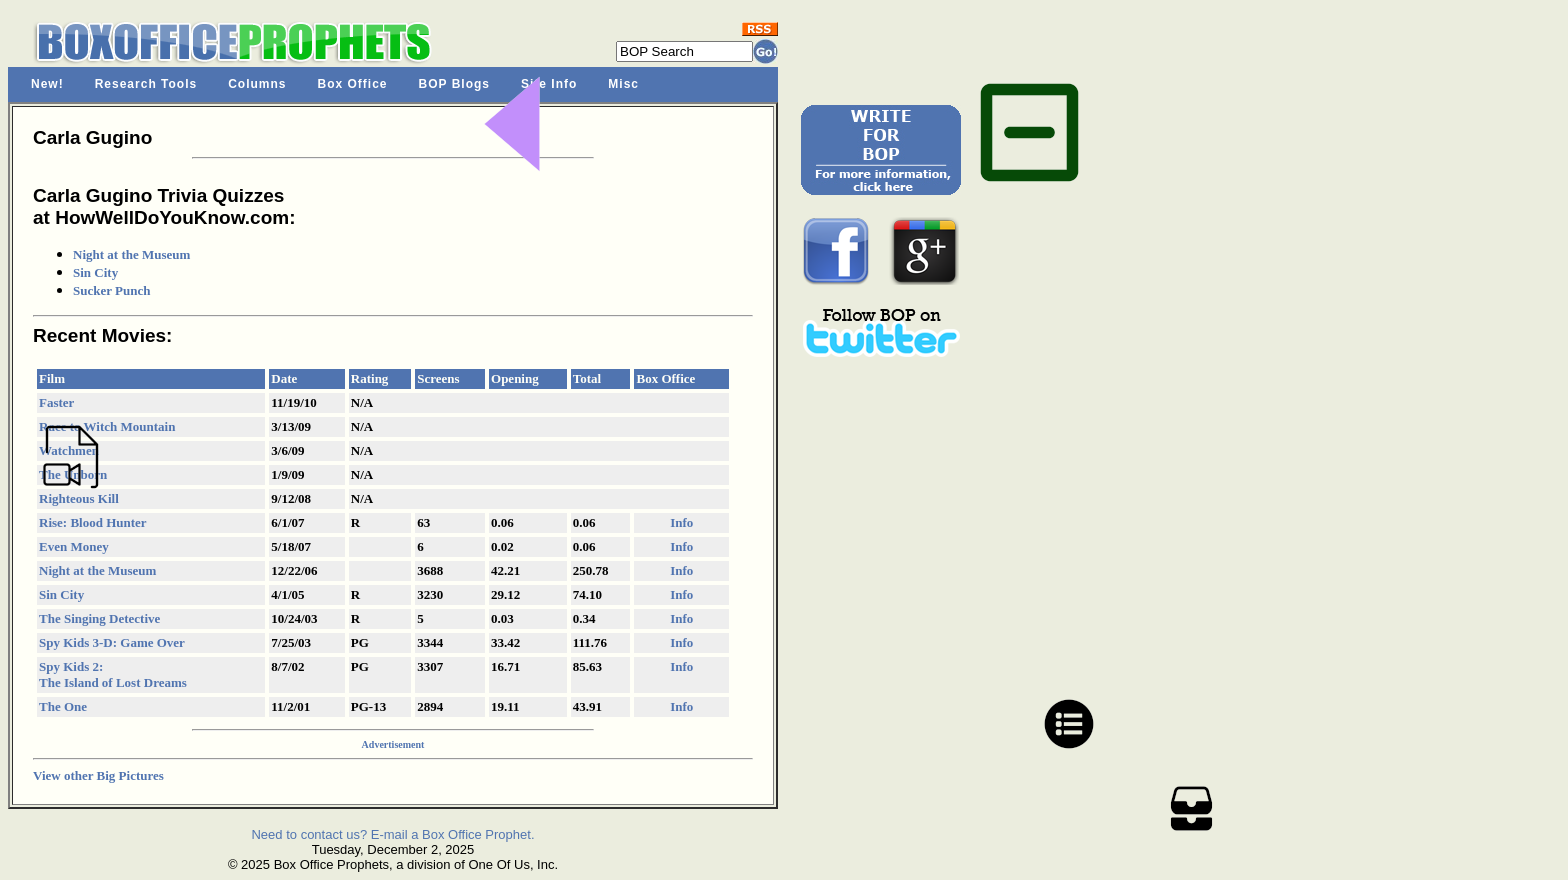  I want to click on remove or delete an item, so click(1029, 132).